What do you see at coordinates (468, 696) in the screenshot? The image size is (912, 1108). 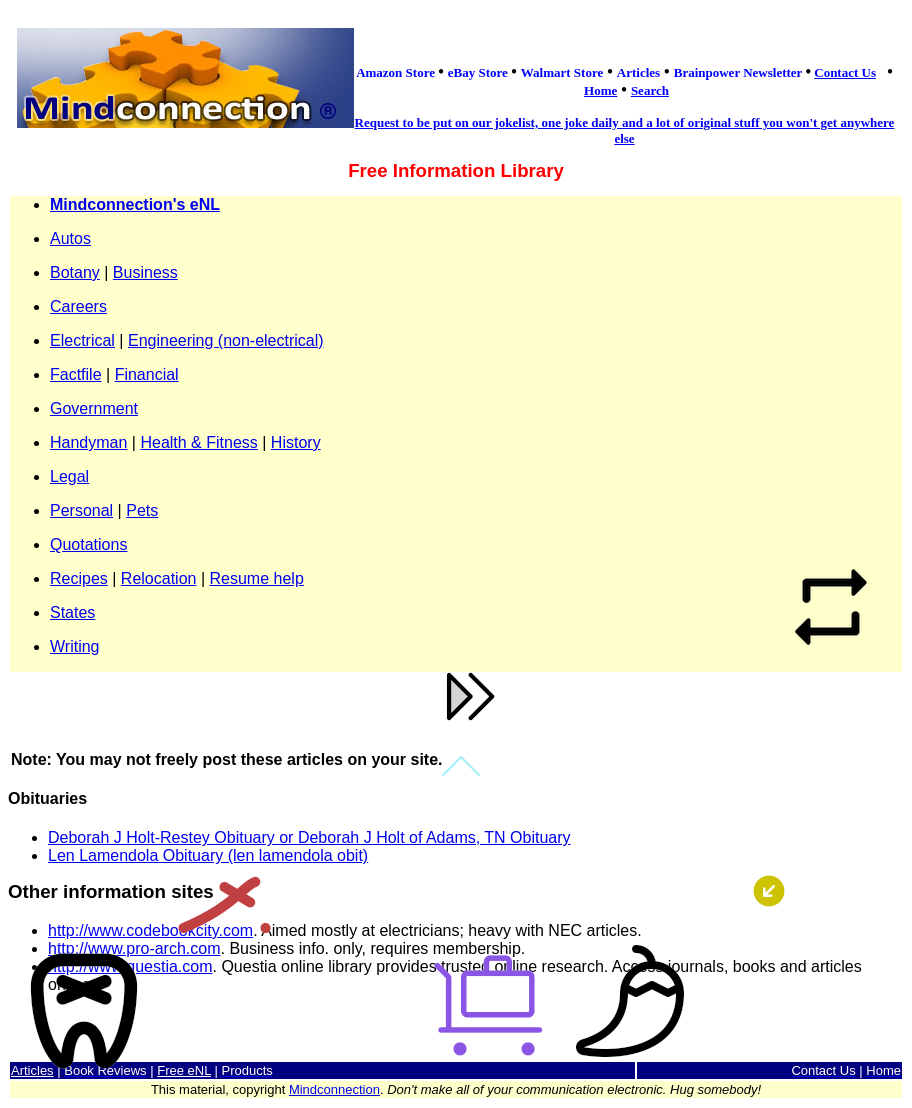 I see `skip forward or advance to next item` at bounding box center [468, 696].